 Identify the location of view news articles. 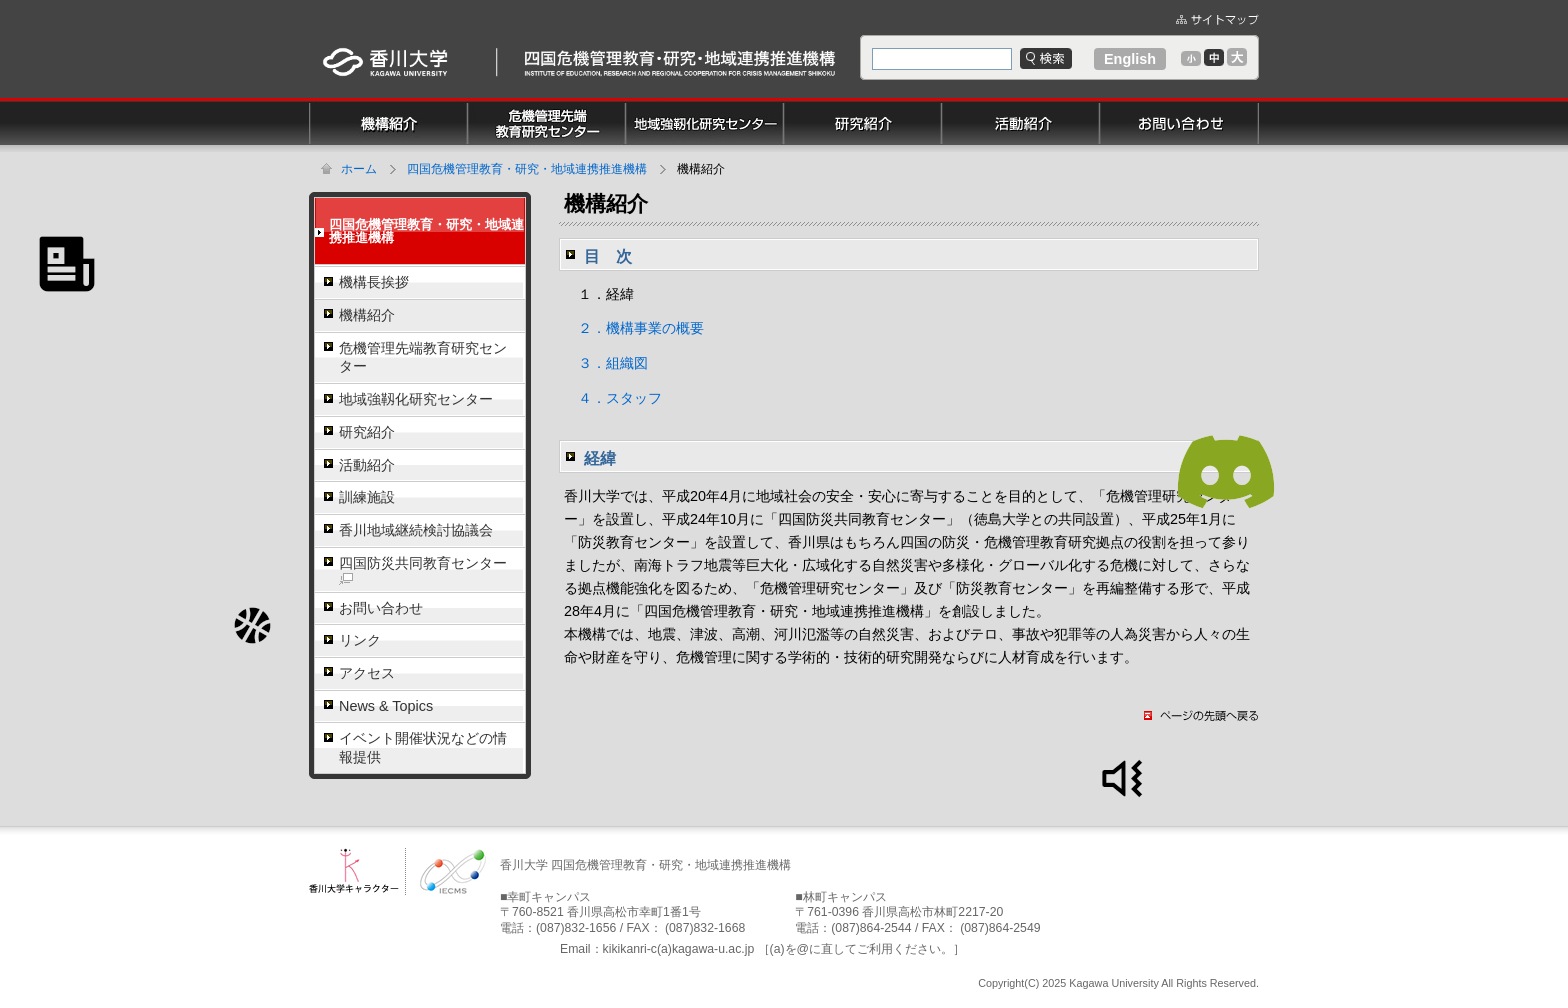
(67, 264).